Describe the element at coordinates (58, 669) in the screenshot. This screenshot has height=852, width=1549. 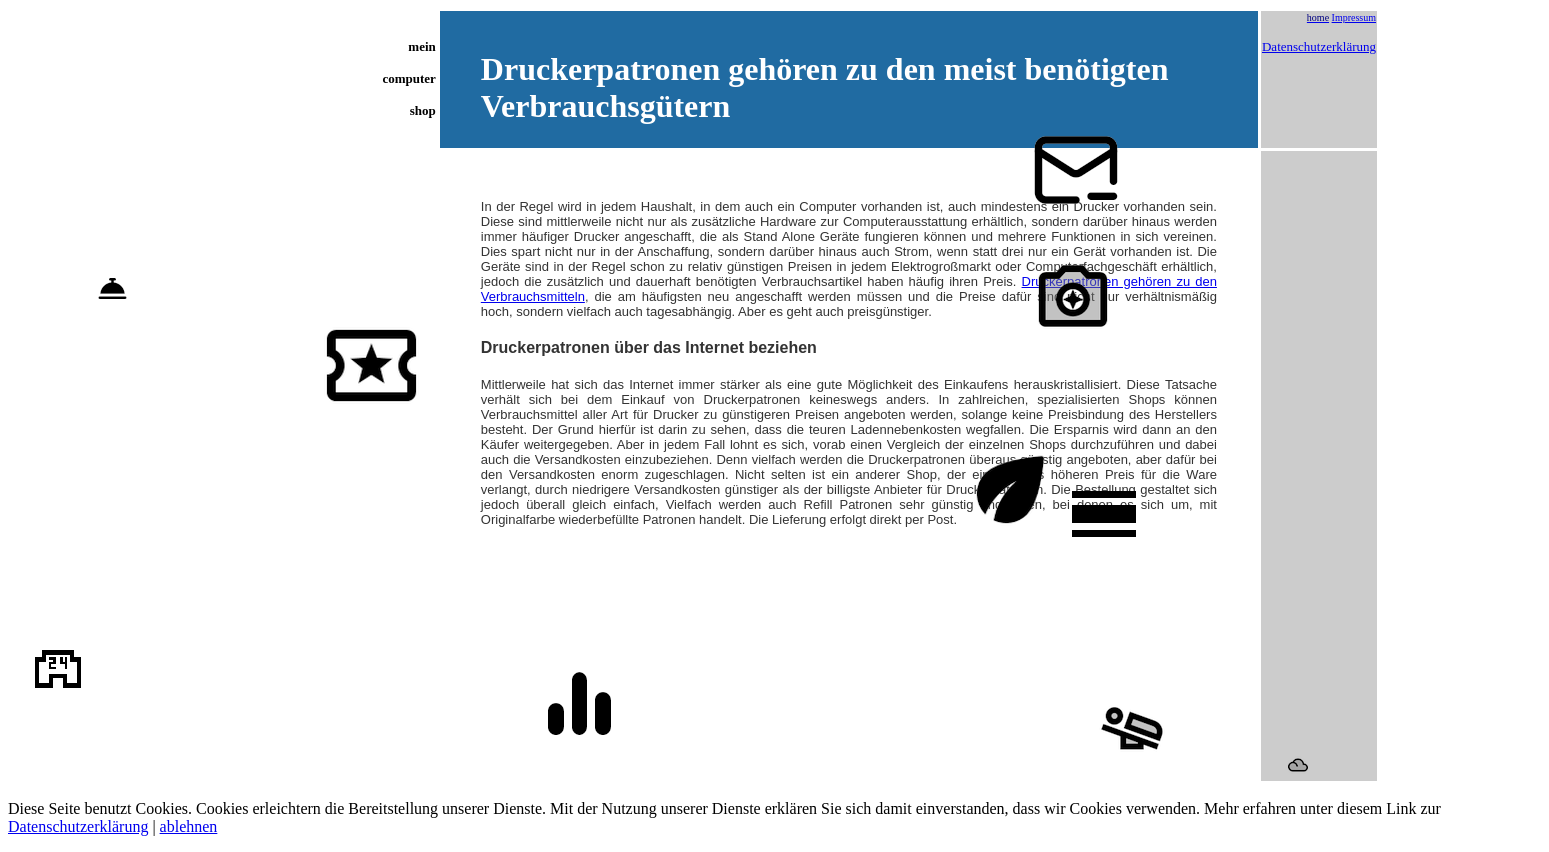
I see `find nearby convenience stores` at that location.